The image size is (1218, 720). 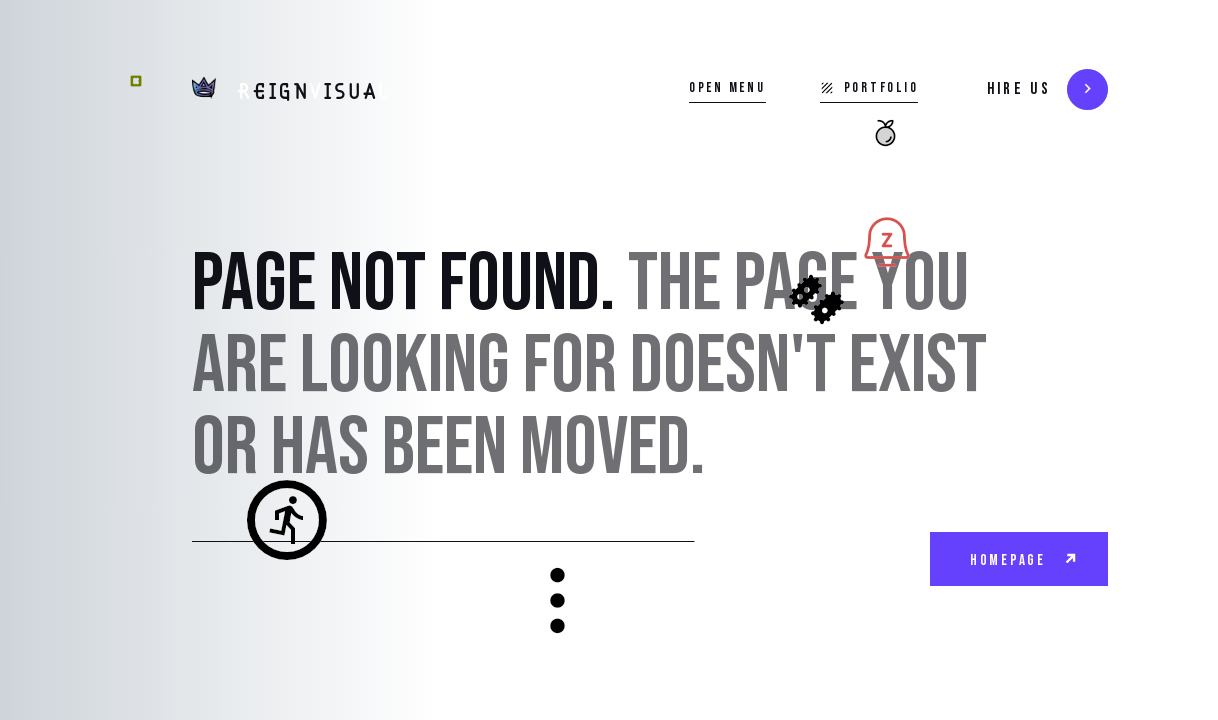 What do you see at coordinates (887, 242) in the screenshot?
I see `notifications are snoozed` at bounding box center [887, 242].